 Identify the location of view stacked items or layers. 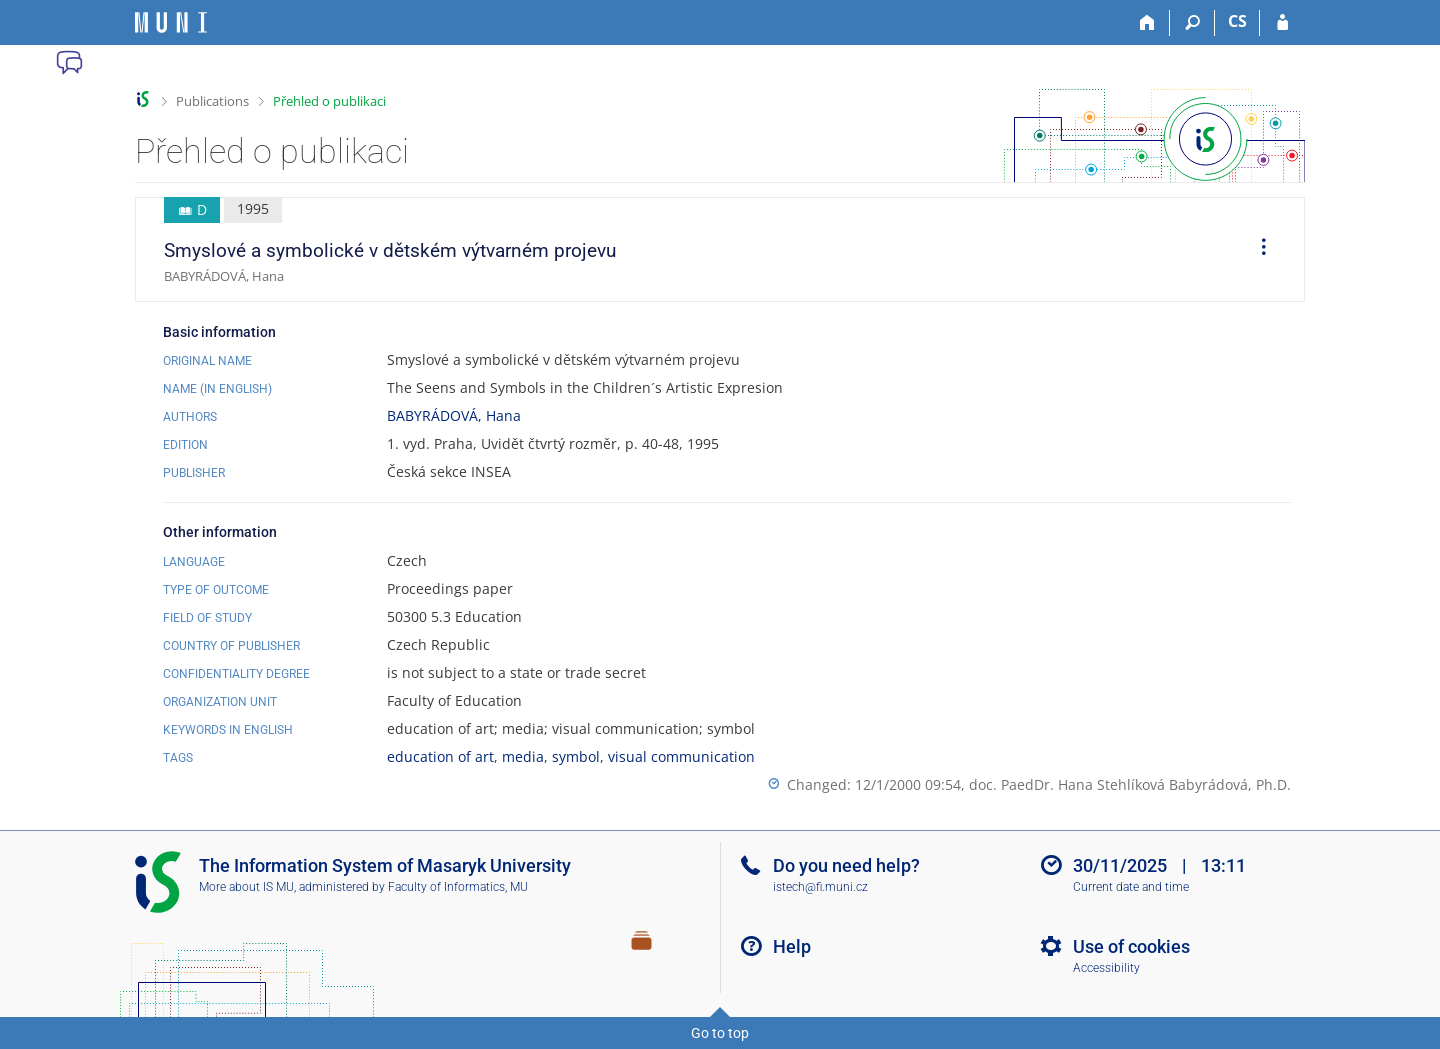
(641, 940).